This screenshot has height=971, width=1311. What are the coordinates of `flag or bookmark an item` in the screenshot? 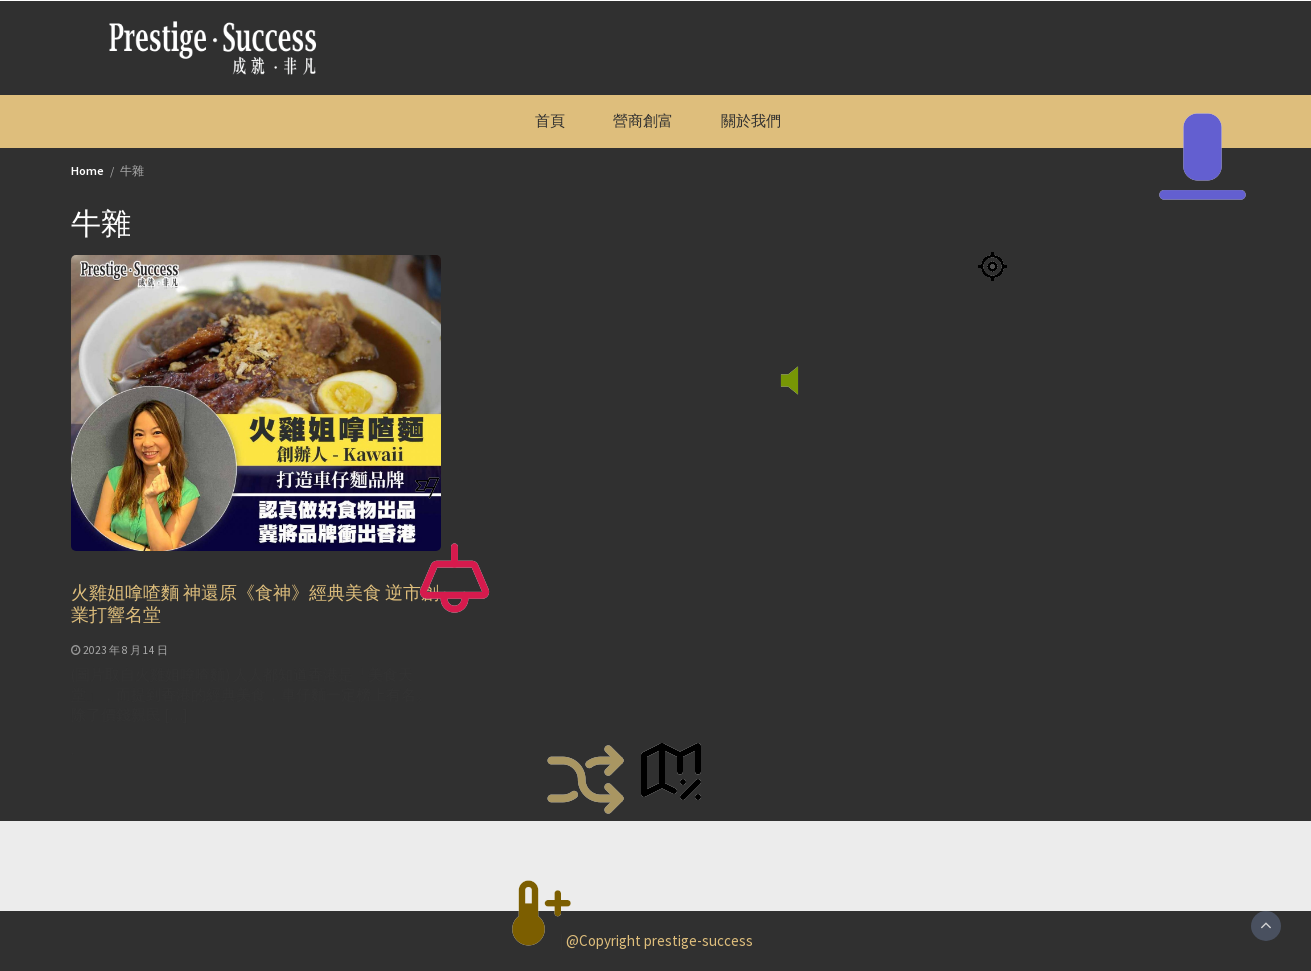 It's located at (427, 487).